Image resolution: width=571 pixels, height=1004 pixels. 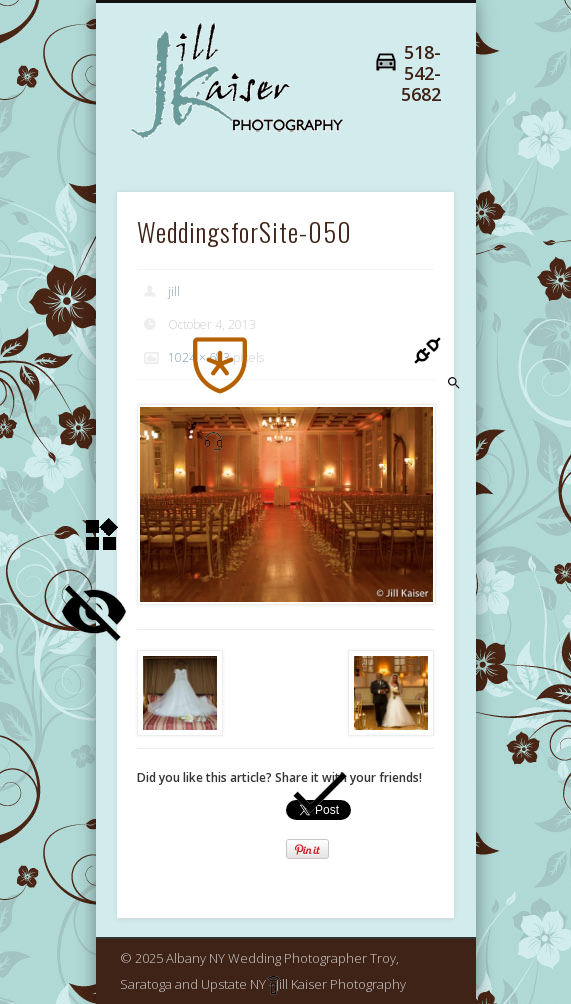 I want to click on access remote control settings, so click(x=273, y=985).